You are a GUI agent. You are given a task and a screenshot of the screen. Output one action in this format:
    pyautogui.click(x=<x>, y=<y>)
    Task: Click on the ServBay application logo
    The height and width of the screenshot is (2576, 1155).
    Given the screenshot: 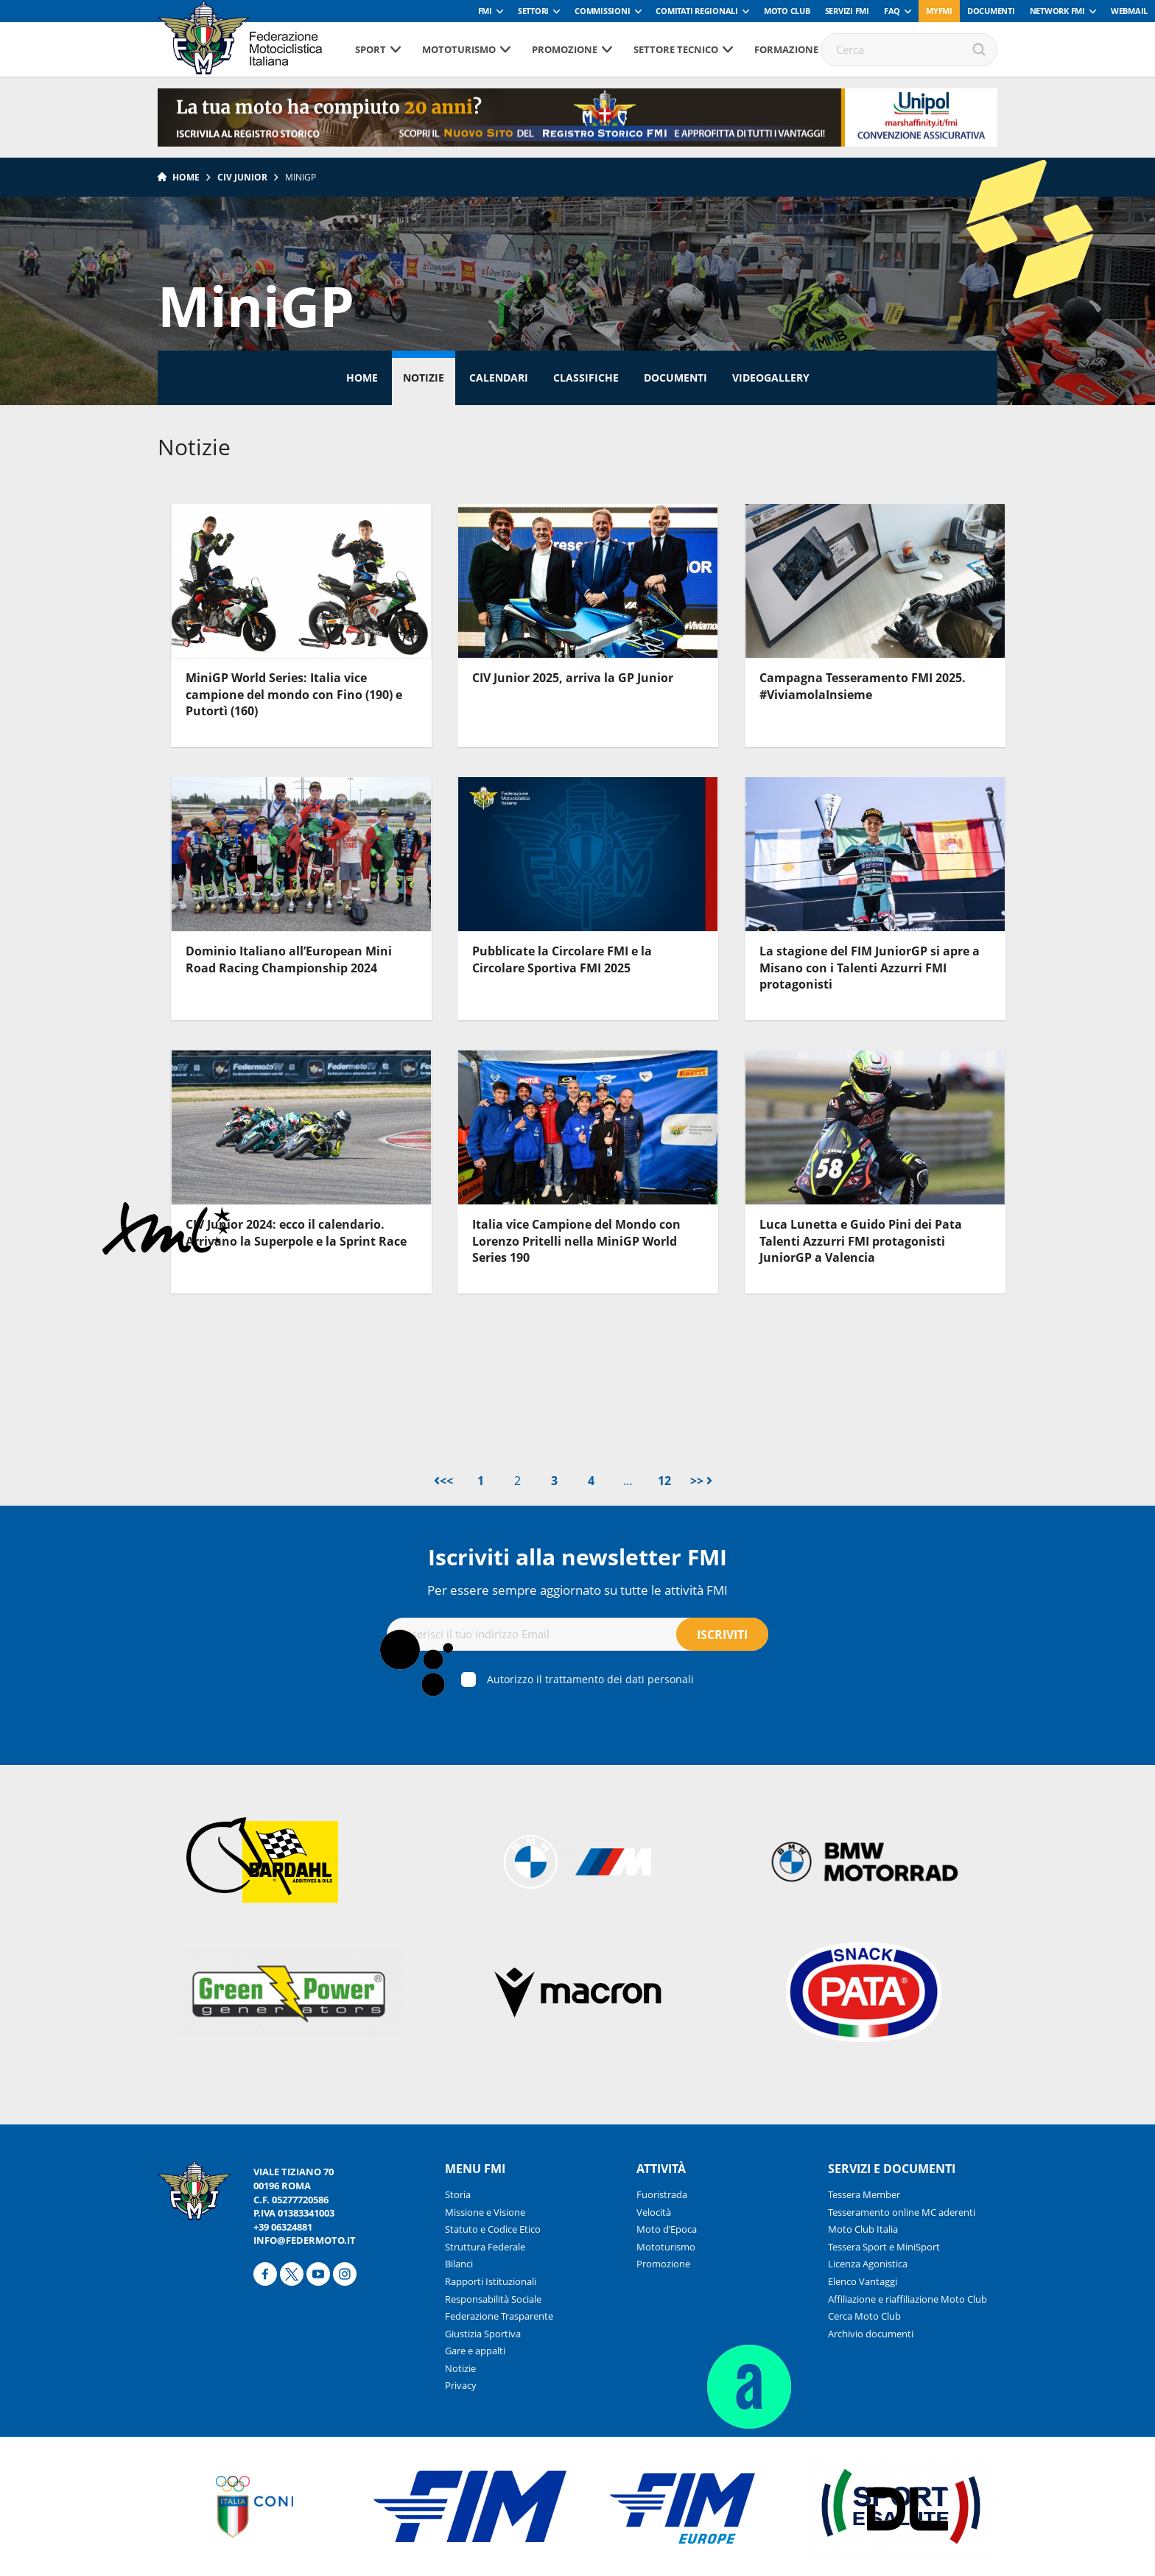 What is the action you would take?
    pyautogui.click(x=1030, y=229)
    